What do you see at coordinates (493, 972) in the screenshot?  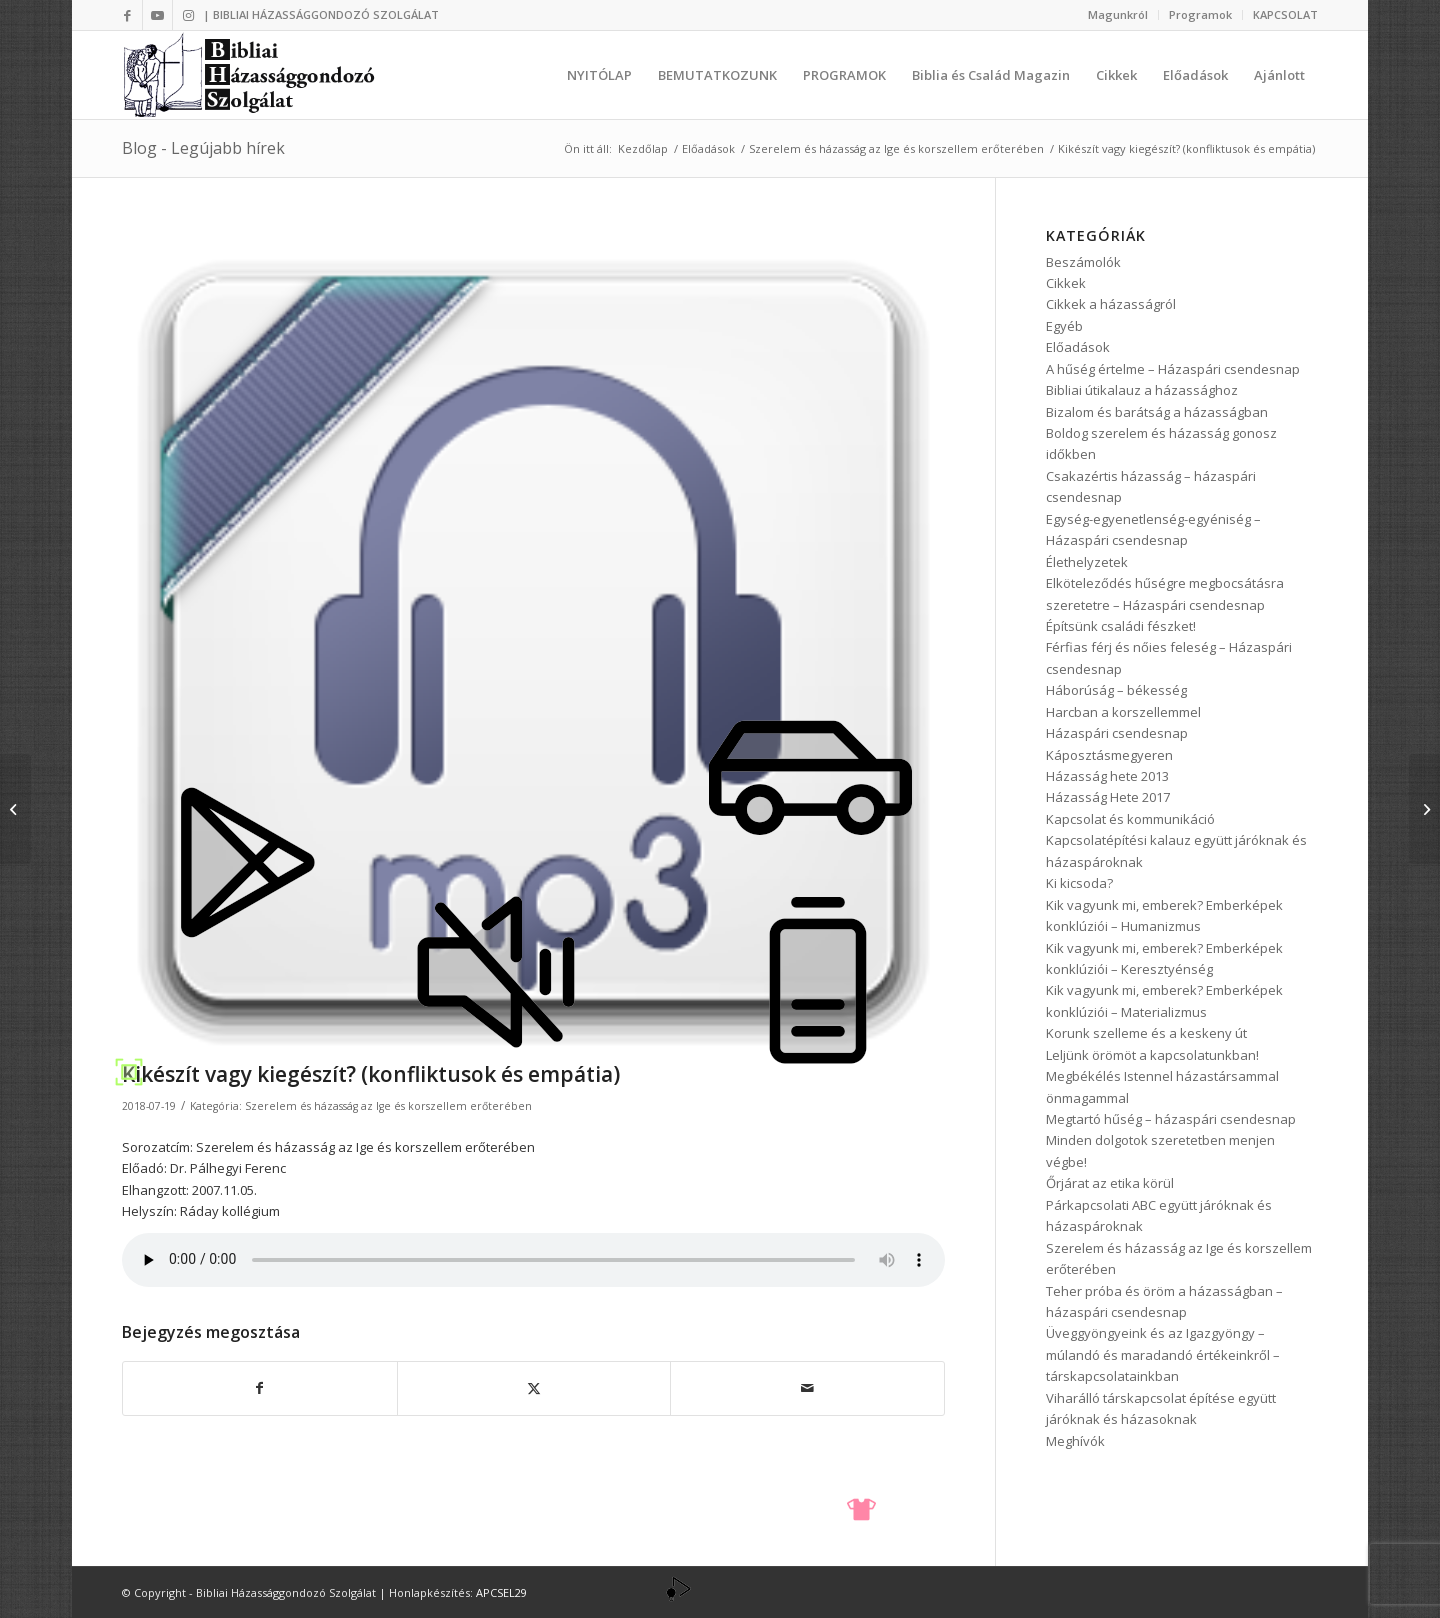 I see `mute audio or sound` at bounding box center [493, 972].